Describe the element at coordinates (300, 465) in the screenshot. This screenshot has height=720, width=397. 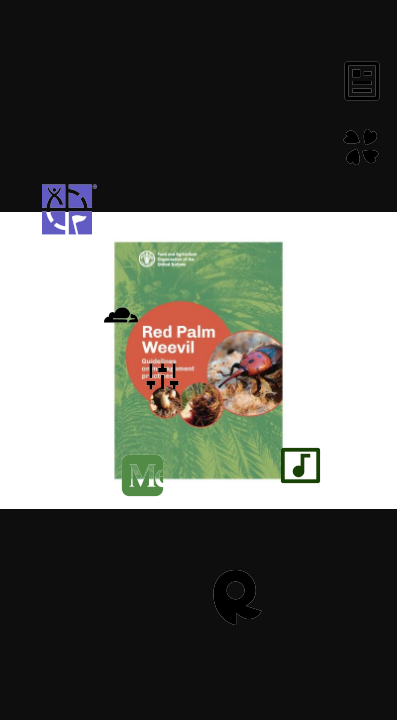
I see `open music video player` at that location.